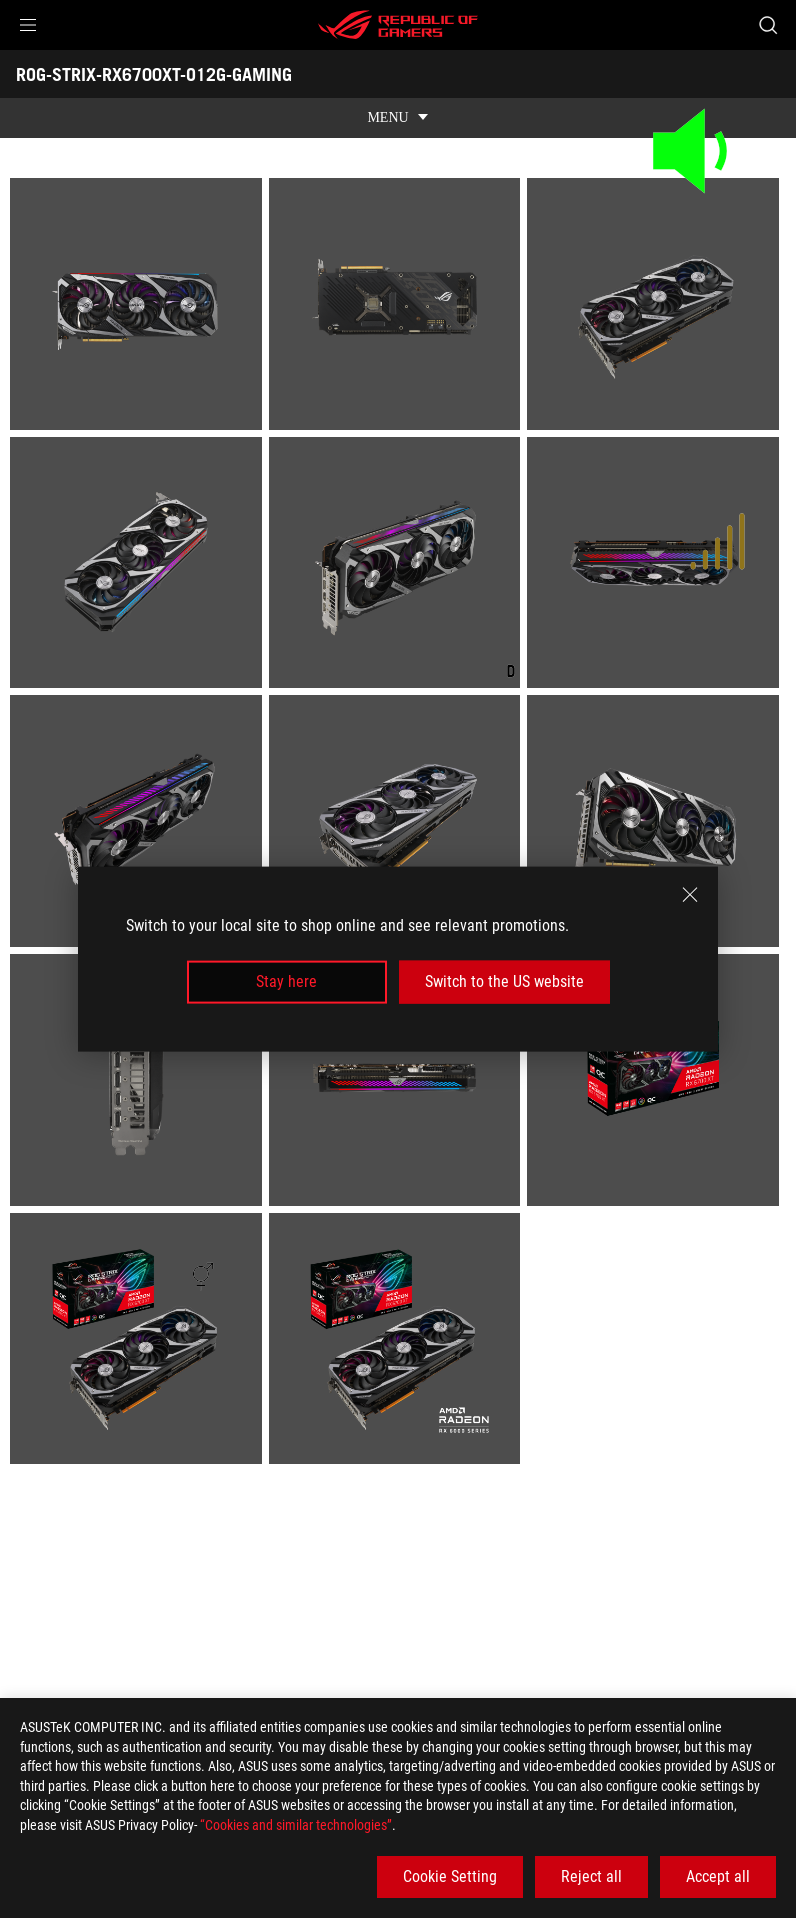 This screenshot has height=1918, width=796. I want to click on indicates a "D" grade or rating, so click(511, 671).